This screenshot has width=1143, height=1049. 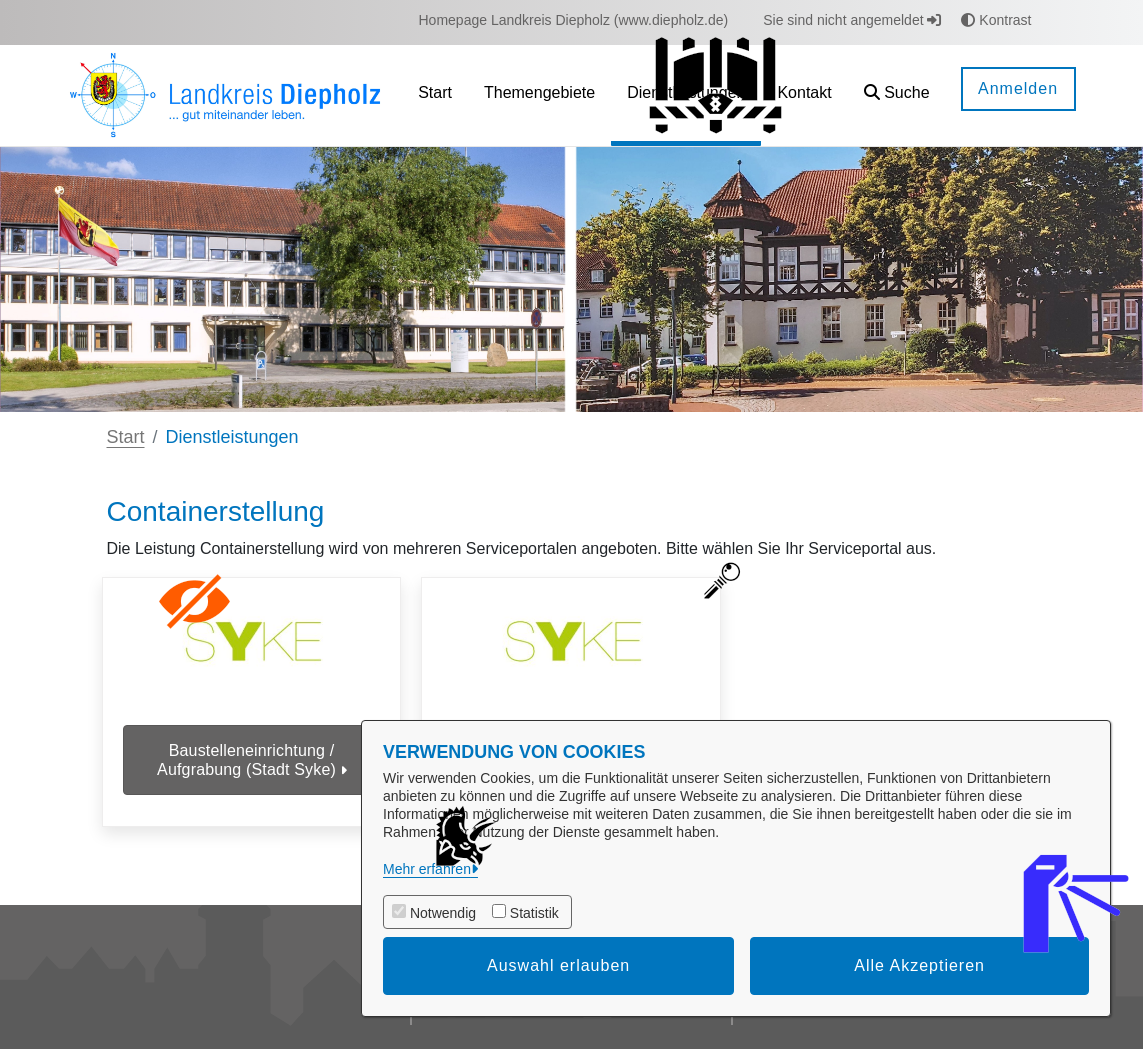 What do you see at coordinates (1076, 900) in the screenshot?
I see `access control or gated entry point` at bounding box center [1076, 900].